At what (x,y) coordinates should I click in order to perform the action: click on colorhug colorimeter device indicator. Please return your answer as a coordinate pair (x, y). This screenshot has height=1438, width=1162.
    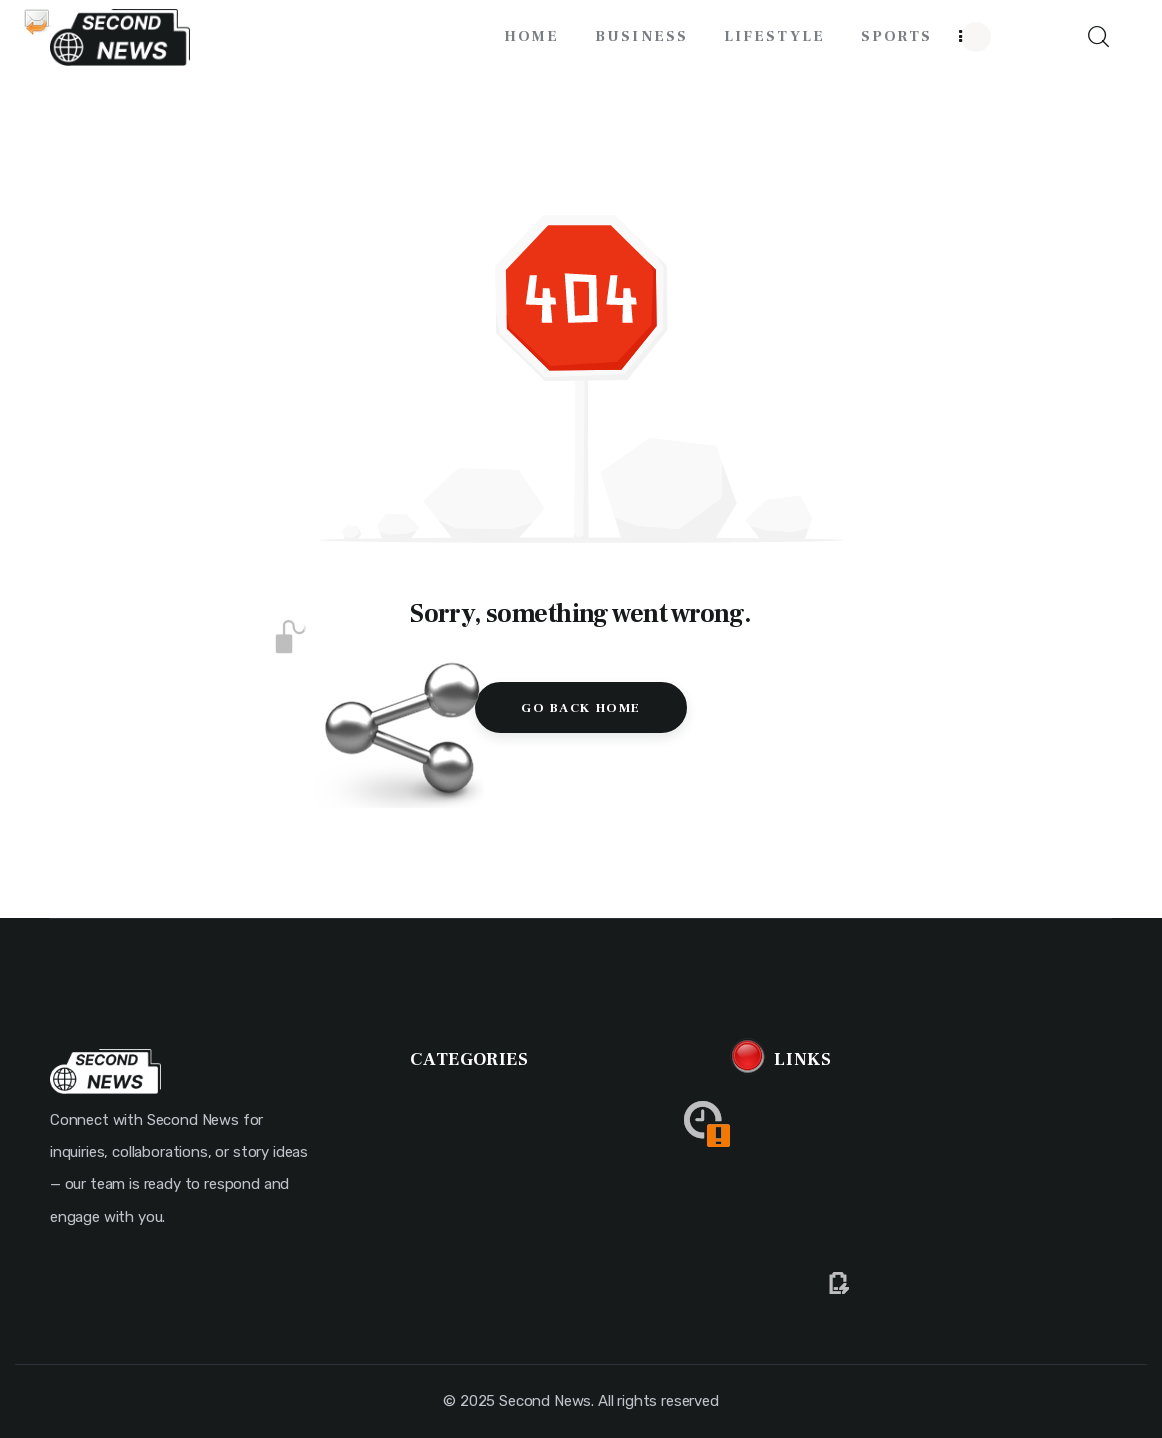
    Looking at the image, I should click on (290, 639).